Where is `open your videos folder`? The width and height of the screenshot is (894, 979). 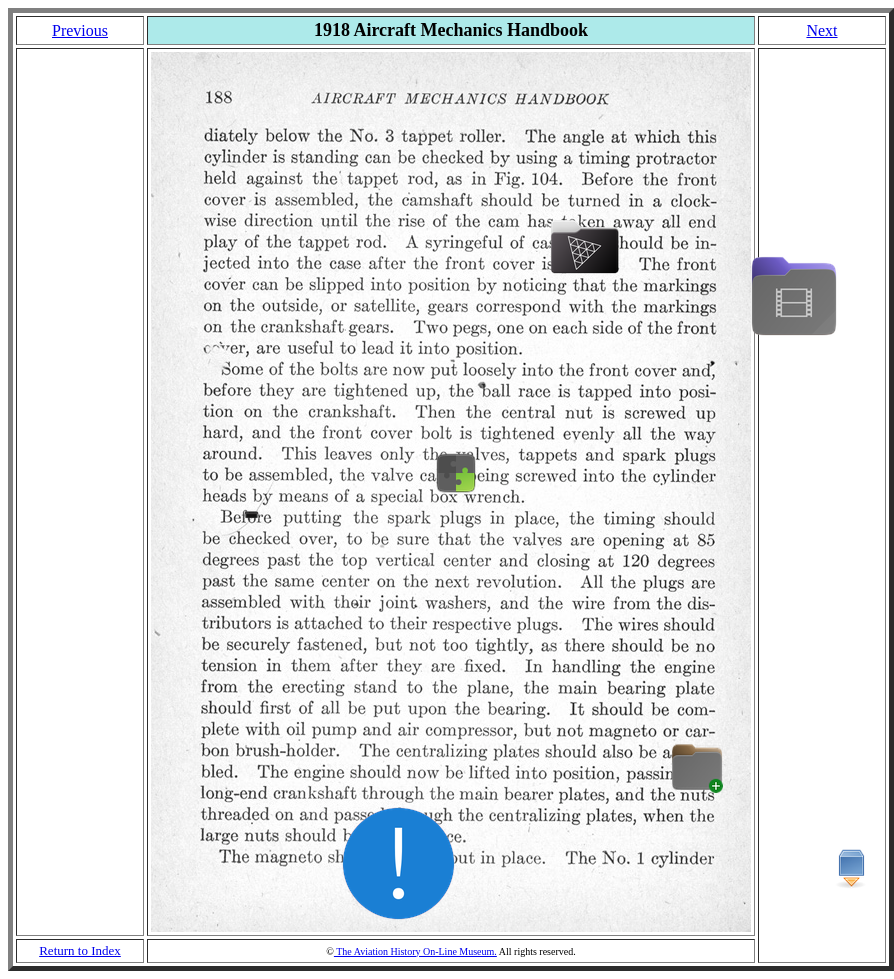
open your videos folder is located at coordinates (794, 296).